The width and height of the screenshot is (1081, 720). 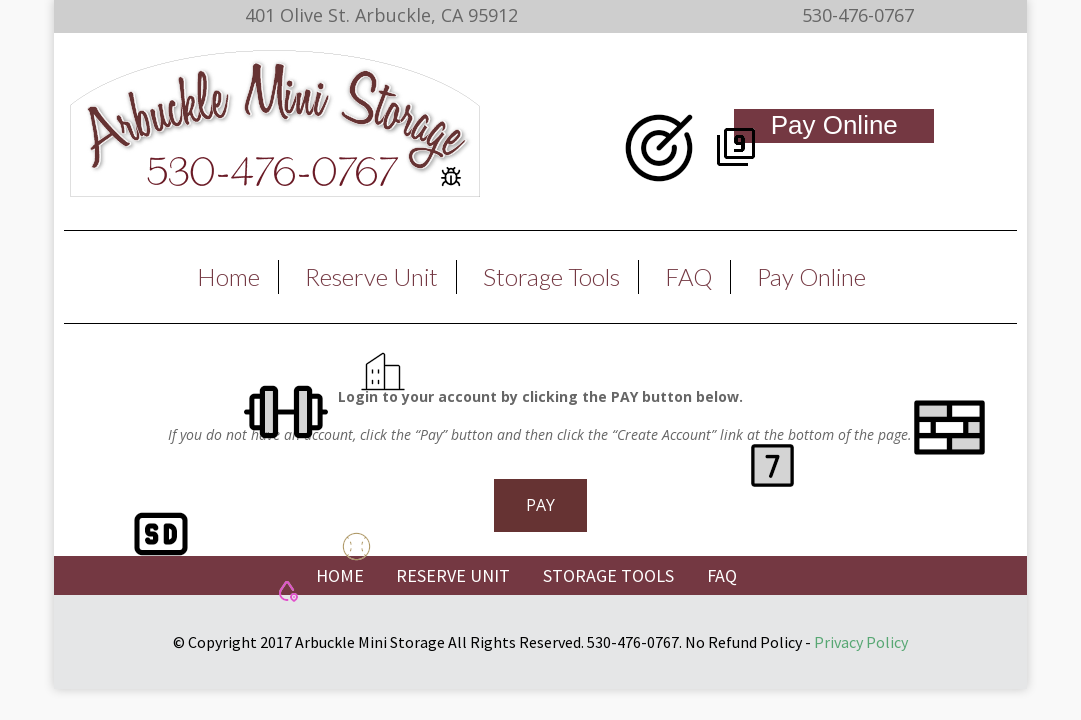 What do you see at coordinates (383, 373) in the screenshot?
I see `view nearby buildings or properties` at bounding box center [383, 373].